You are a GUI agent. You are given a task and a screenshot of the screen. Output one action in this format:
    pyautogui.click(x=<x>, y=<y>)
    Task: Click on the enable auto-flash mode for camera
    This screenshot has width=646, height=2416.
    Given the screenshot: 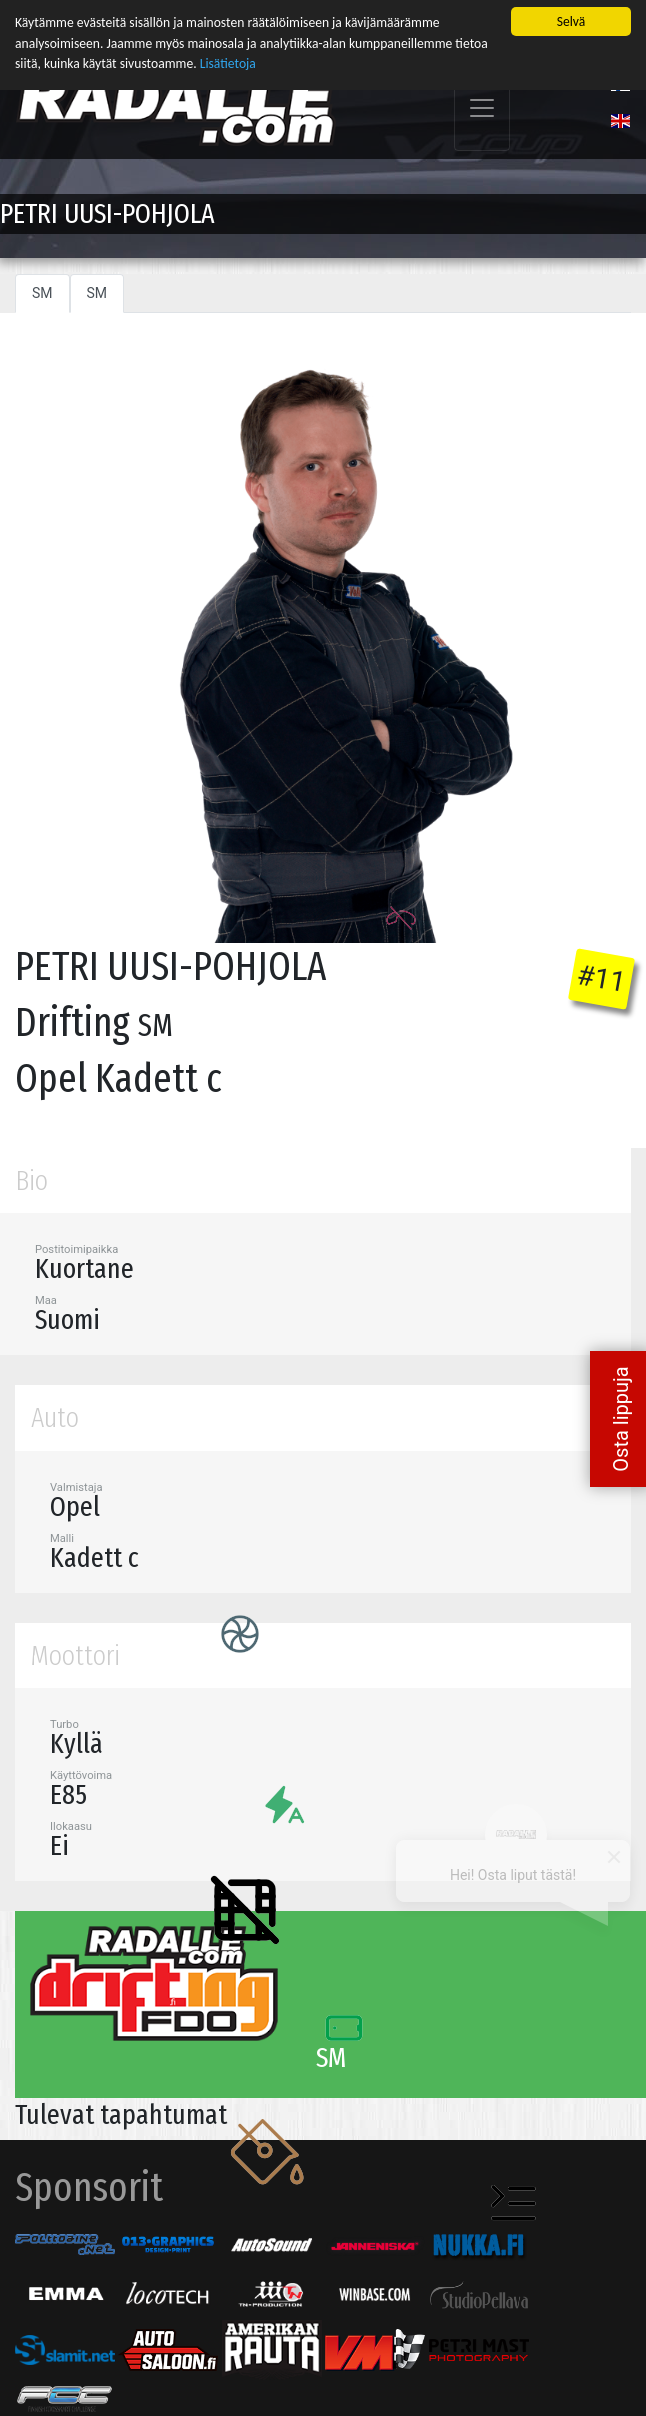 What is the action you would take?
    pyautogui.click(x=284, y=1806)
    